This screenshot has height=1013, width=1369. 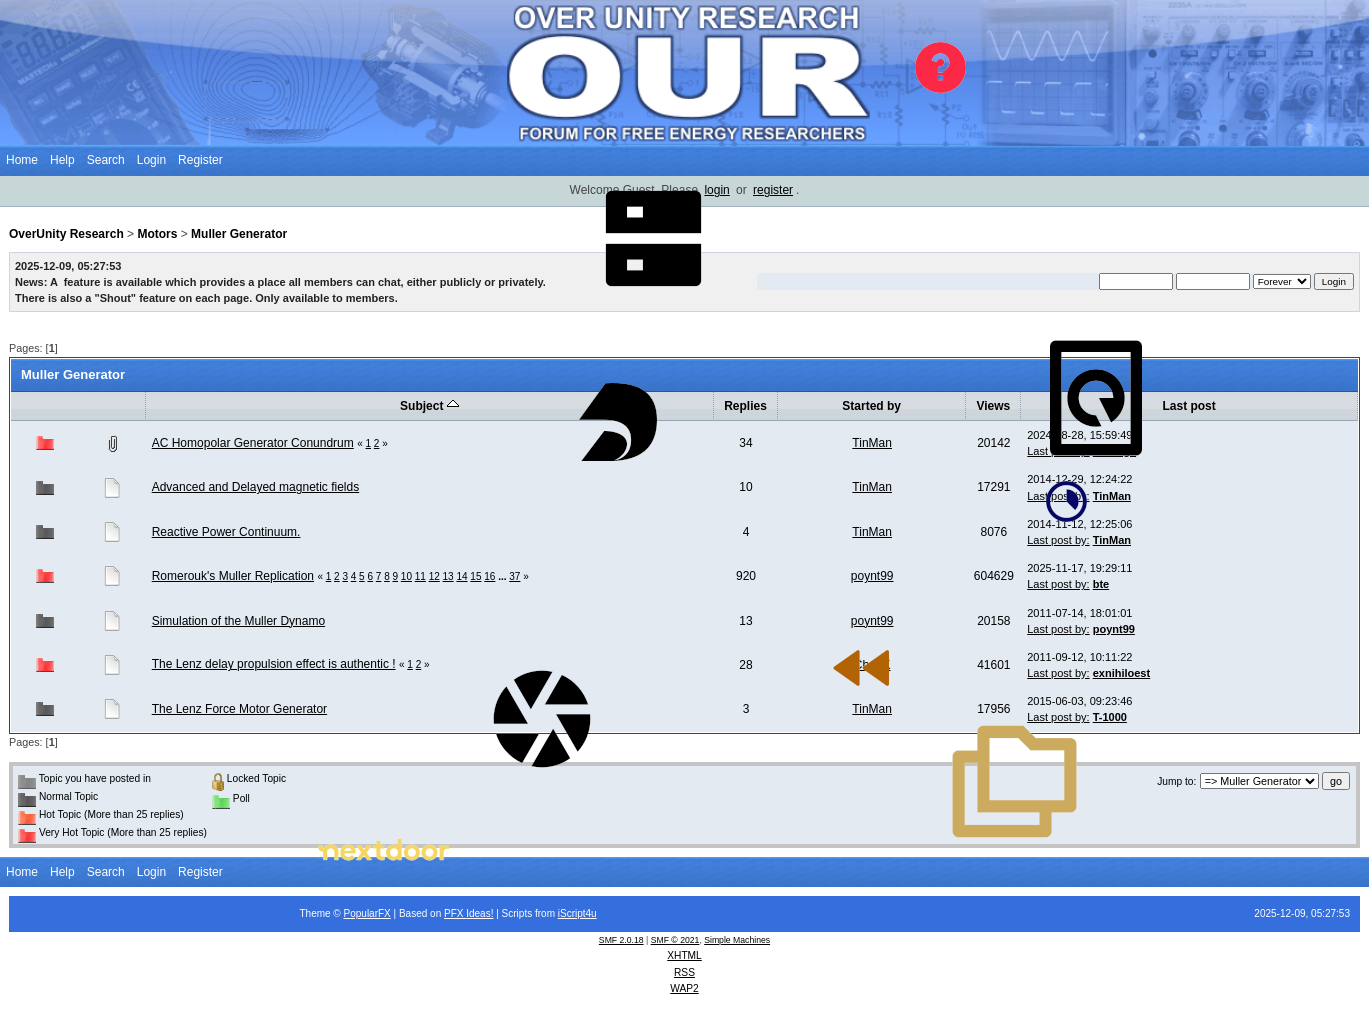 I want to click on access help or support, so click(x=940, y=67).